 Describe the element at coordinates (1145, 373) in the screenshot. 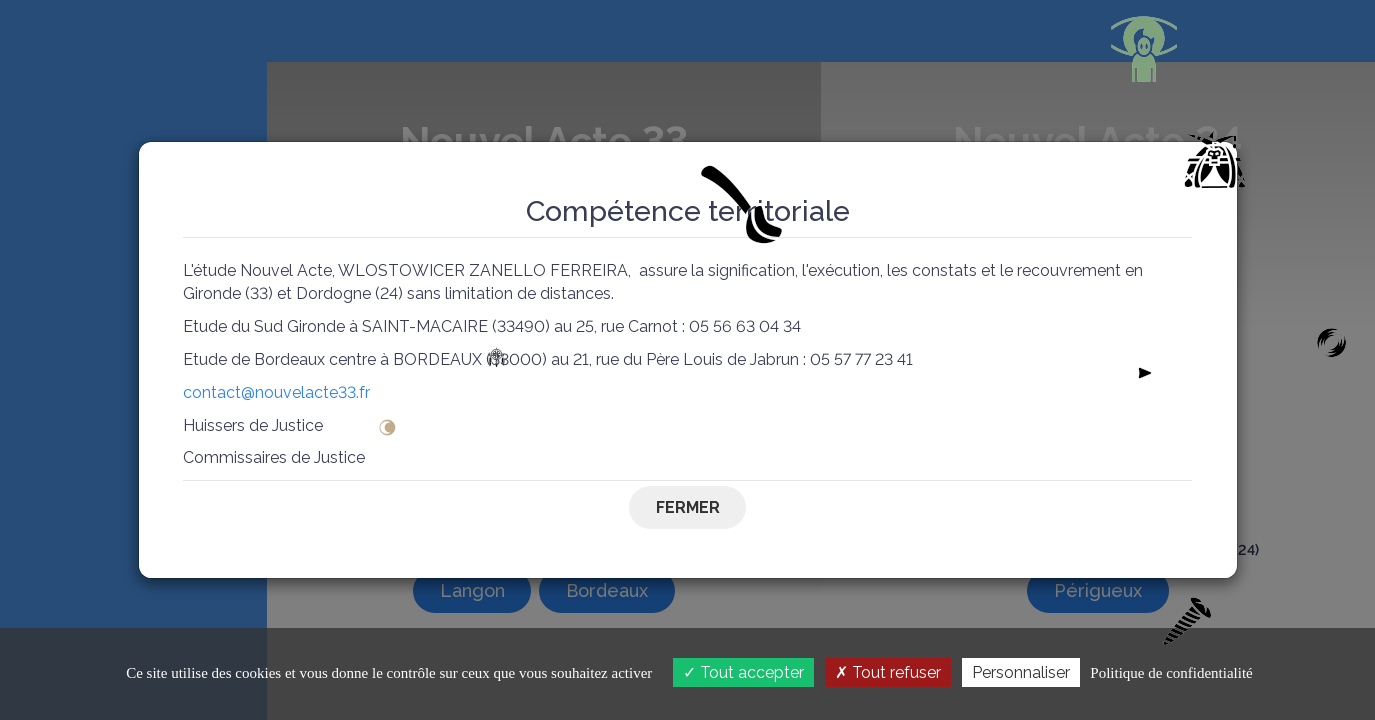

I see `start or resume media playback` at that location.